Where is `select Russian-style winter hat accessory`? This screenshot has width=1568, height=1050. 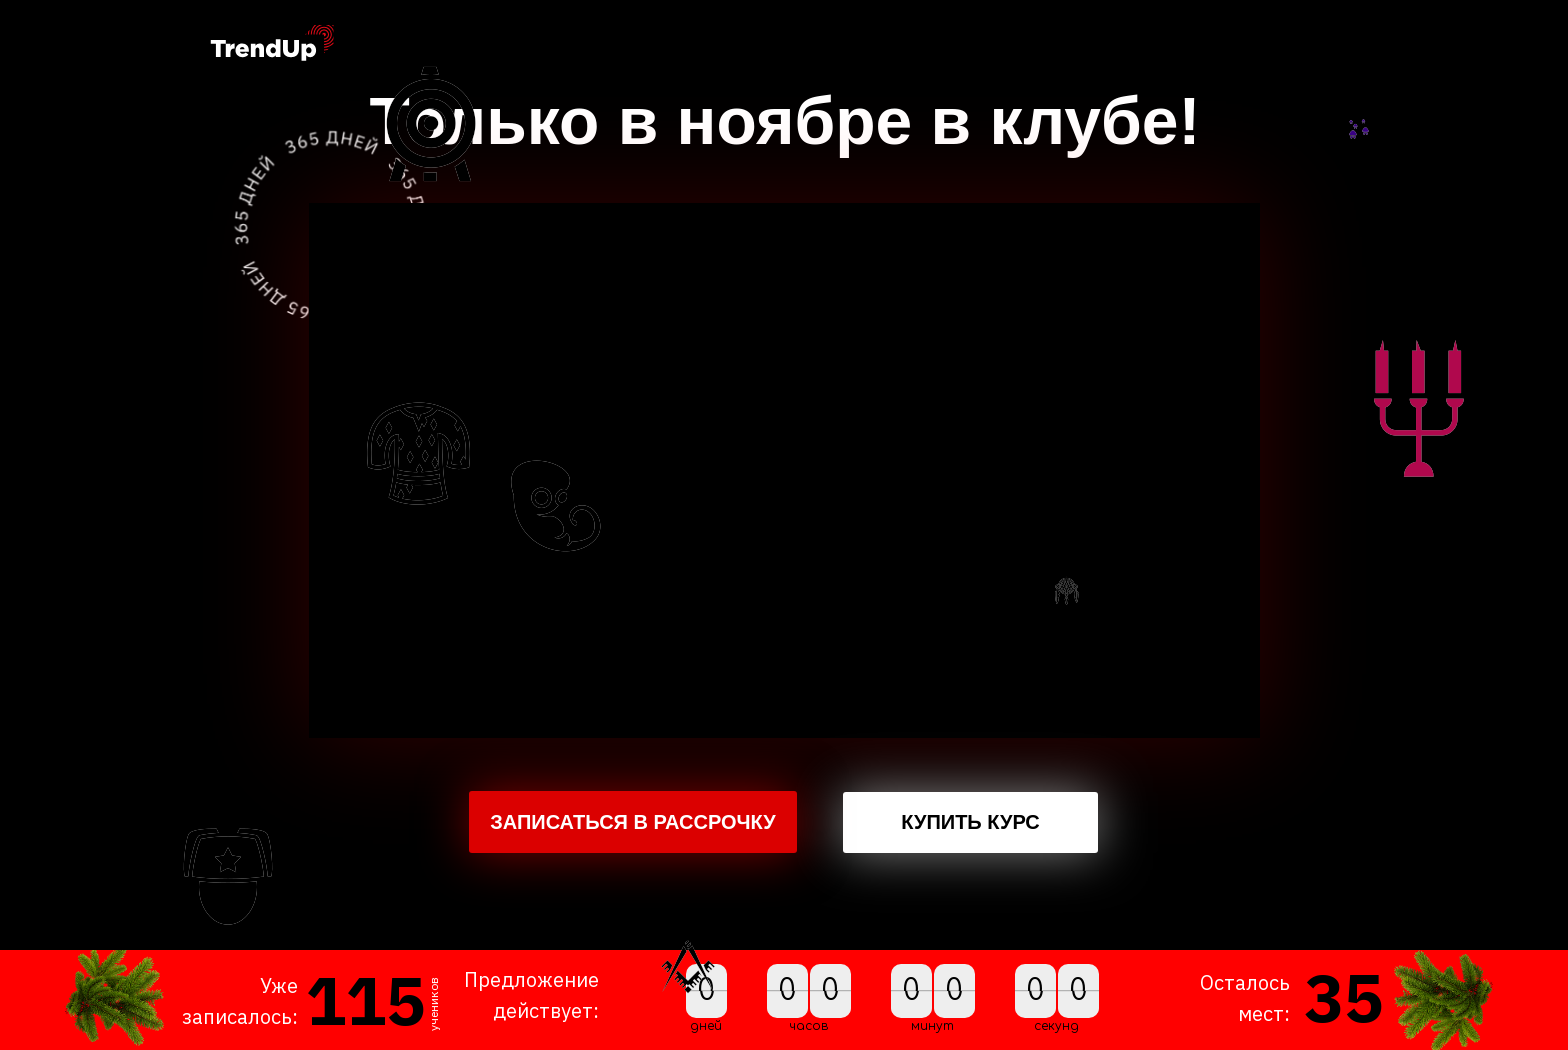
select Russian-style winter hat accessory is located at coordinates (228, 875).